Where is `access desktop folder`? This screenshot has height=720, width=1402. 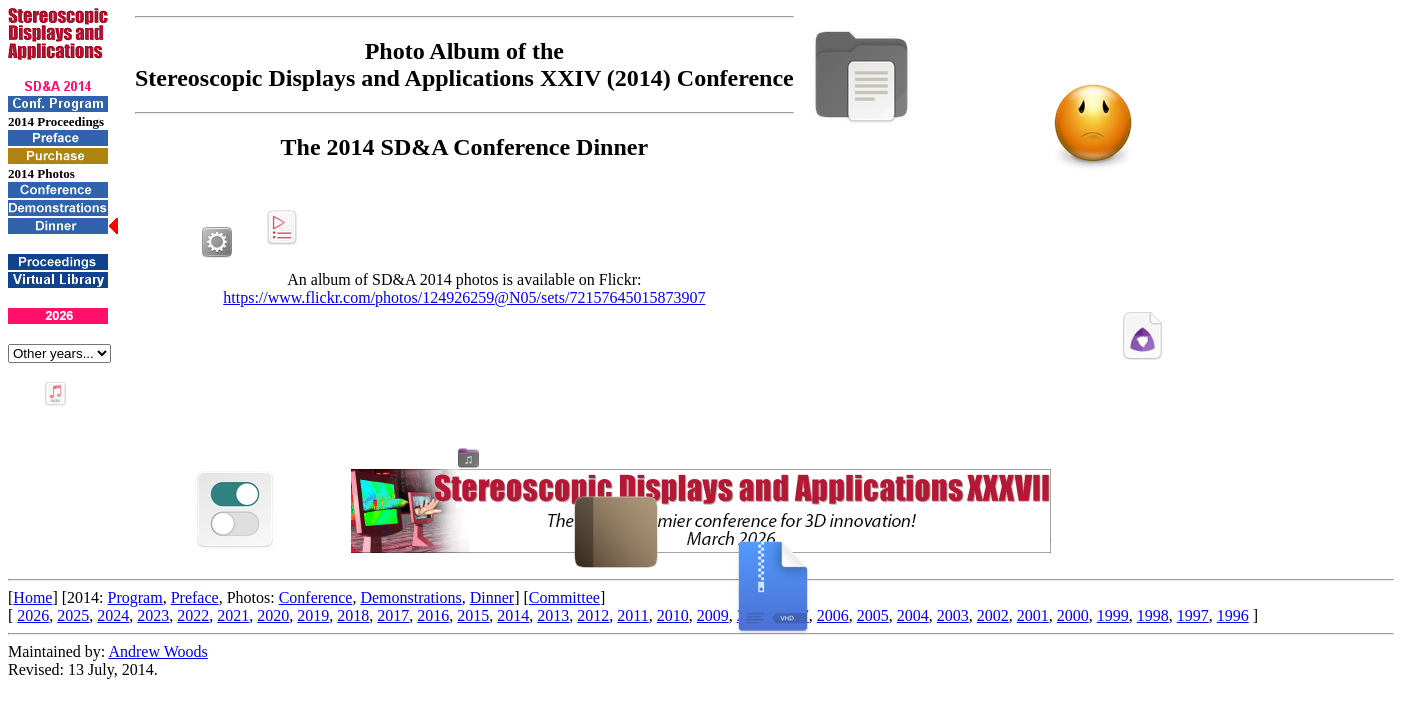
access desktop folder is located at coordinates (616, 529).